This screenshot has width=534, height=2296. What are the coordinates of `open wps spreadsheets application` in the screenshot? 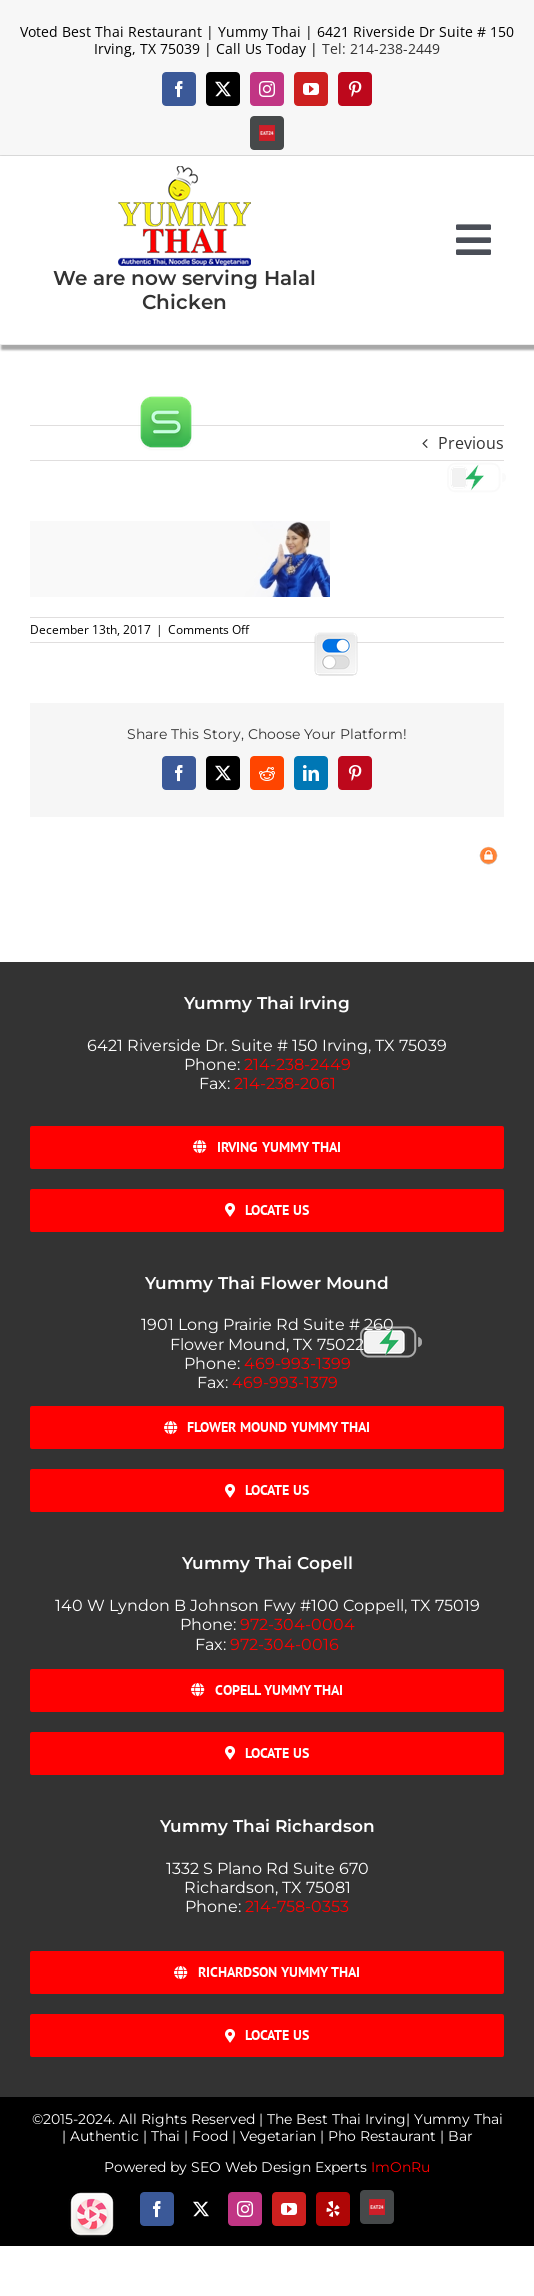 It's located at (166, 422).